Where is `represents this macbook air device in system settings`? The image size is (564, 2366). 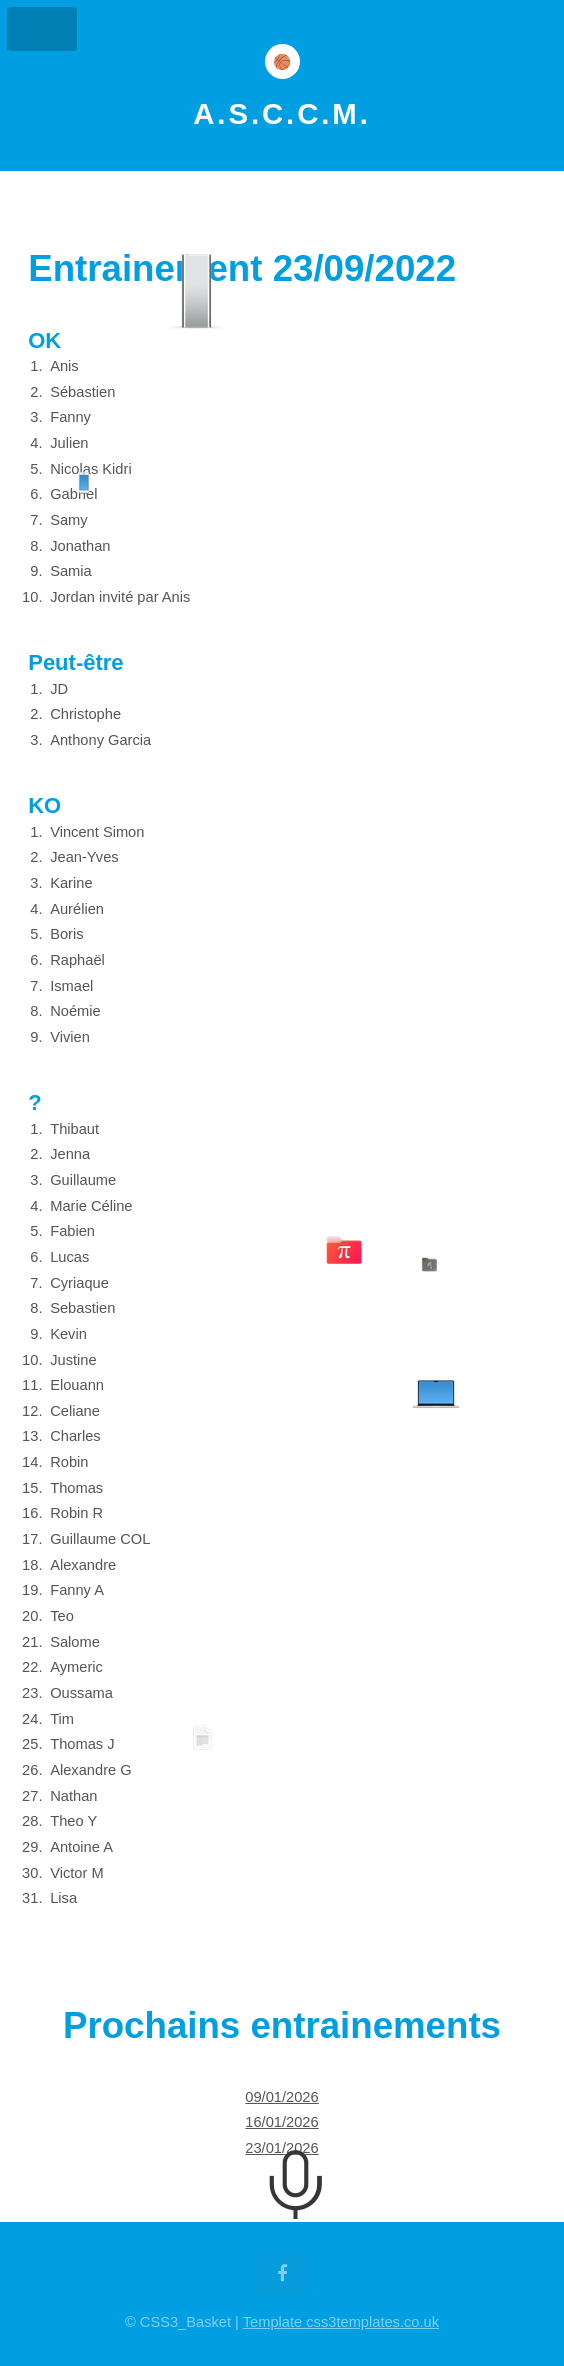
represents this macbook air device in system settings is located at coordinates (436, 1390).